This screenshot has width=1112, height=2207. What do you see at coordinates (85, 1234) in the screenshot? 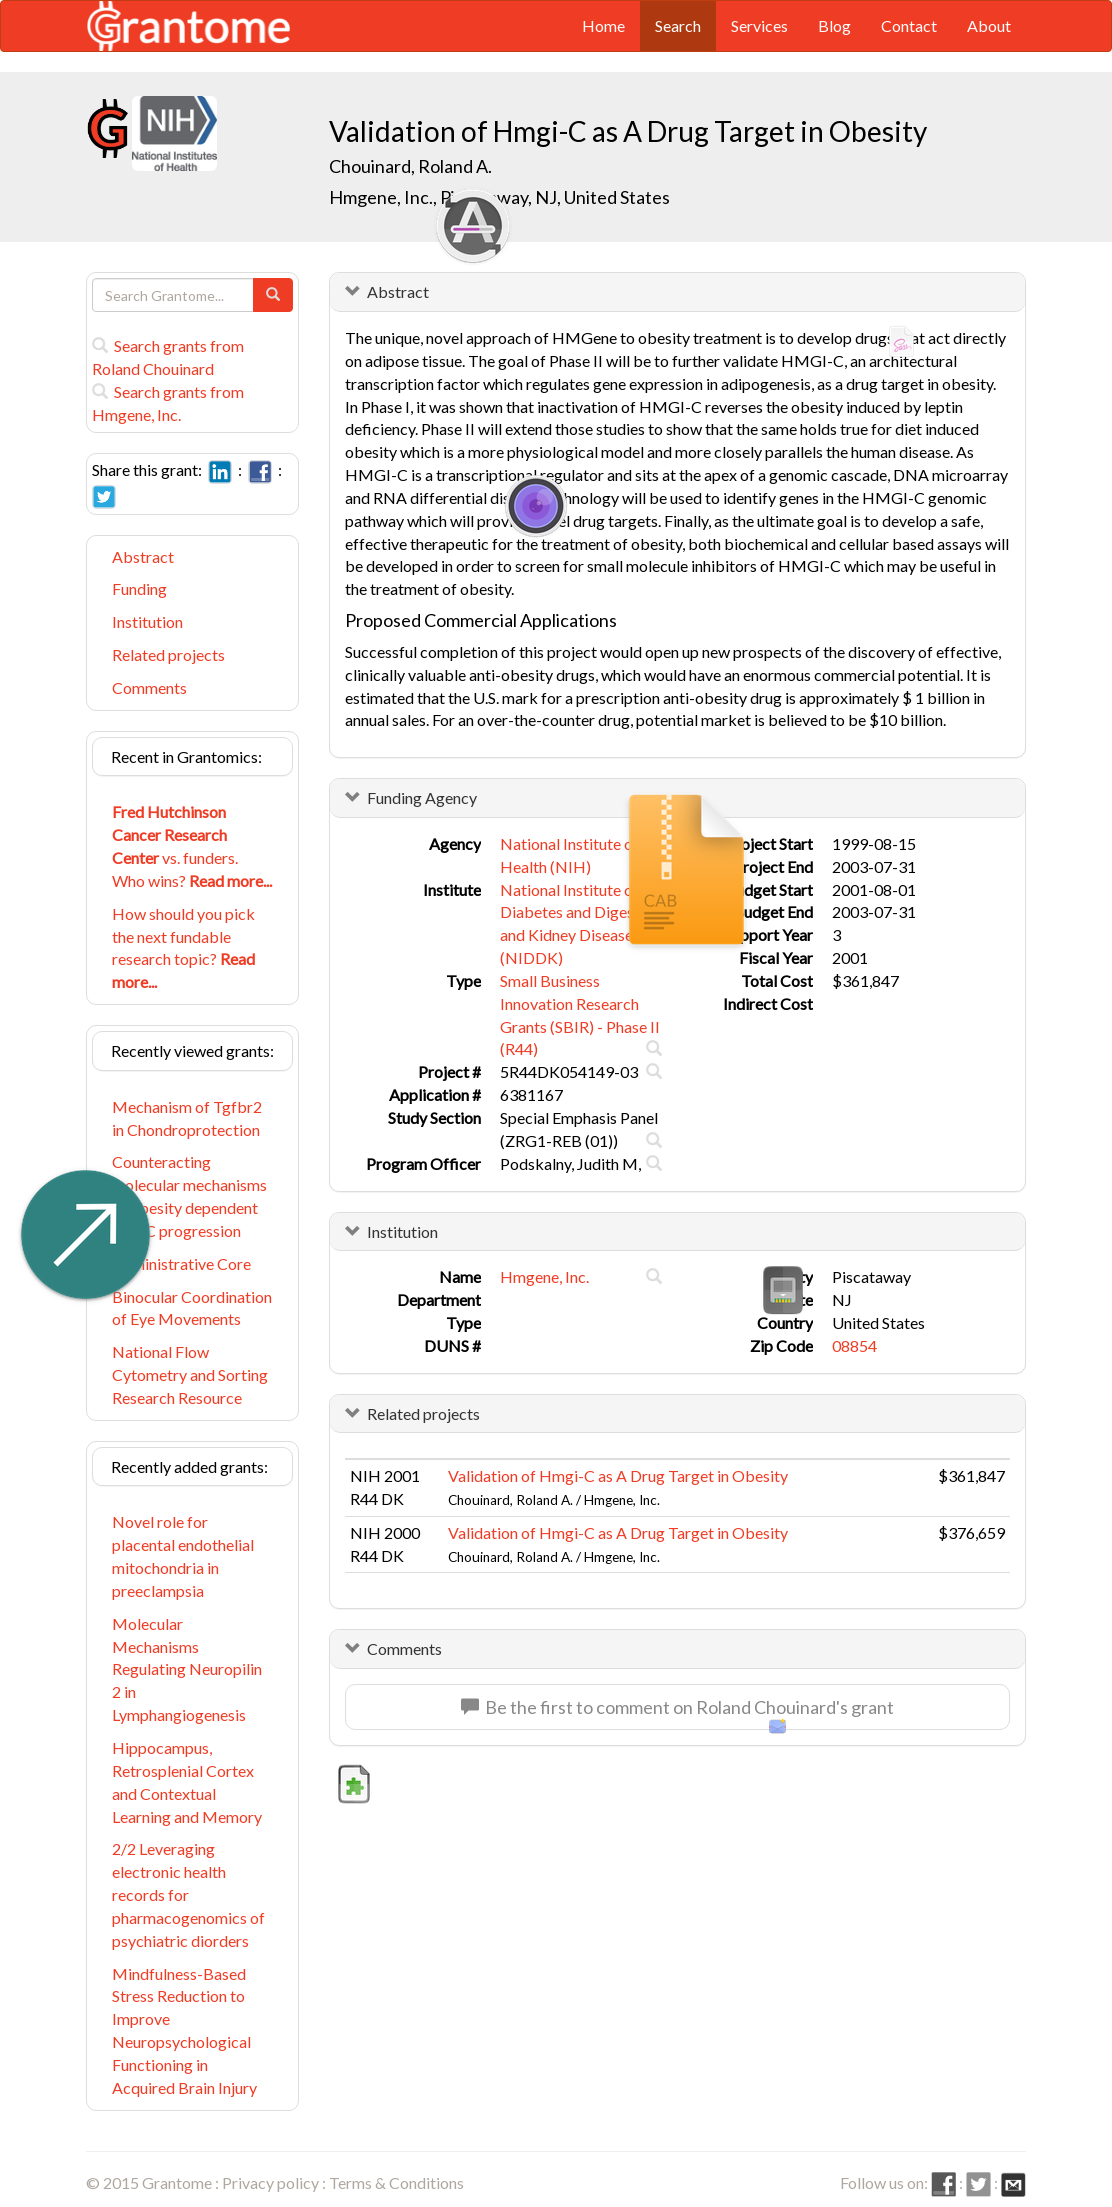
I see `indicates a symbolic link or shortcut to another file` at bounding box center [85, 1234].